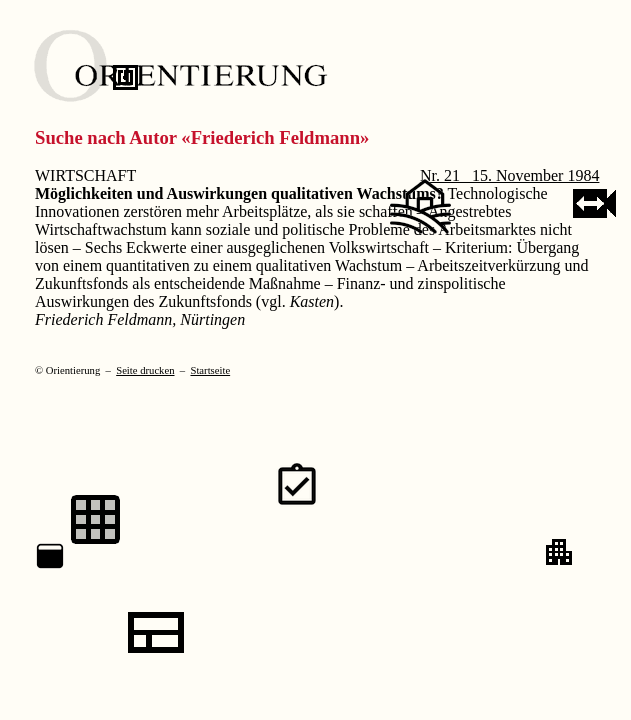 The height and width of the screenshot is (720, 631). Describe the element at coordinates (297, 486) in the screenshot. I see `task completed successfully` at that location.